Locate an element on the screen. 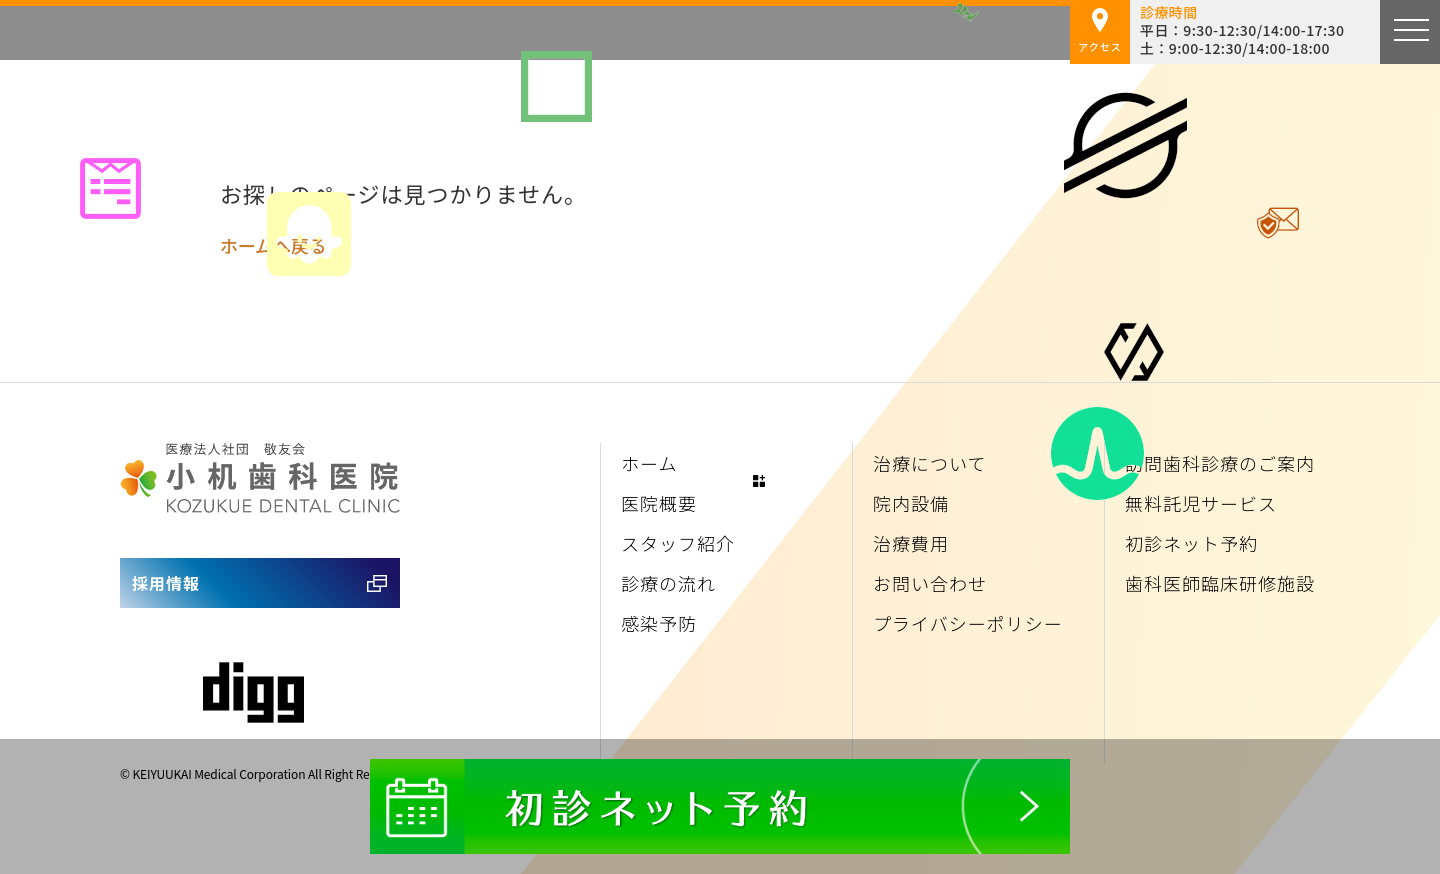 The width and height of the screenshot is (1440, 874). add a new function or module is located at coordinates (759, 481).